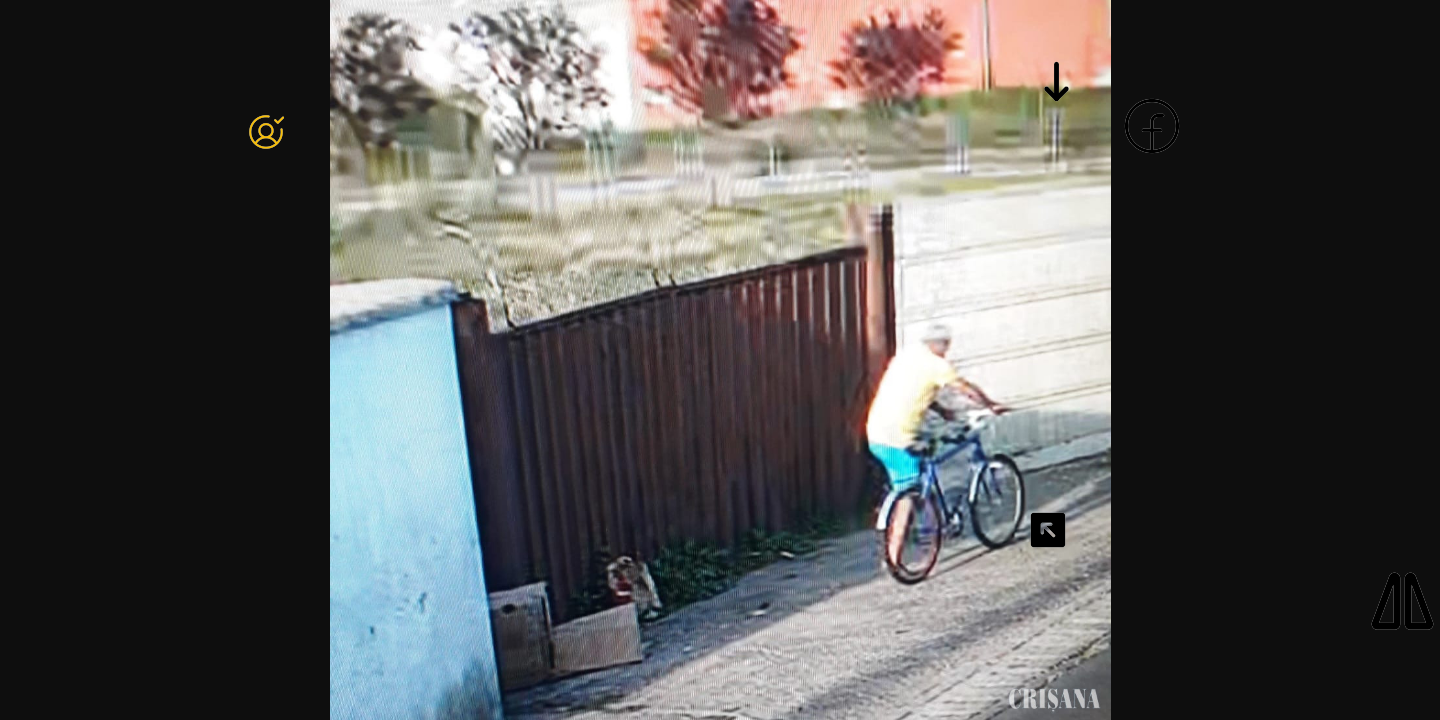  Describe the element at coordinates (1056, 81) in the screenshot. I see `scroll down or view more content below` at that location.